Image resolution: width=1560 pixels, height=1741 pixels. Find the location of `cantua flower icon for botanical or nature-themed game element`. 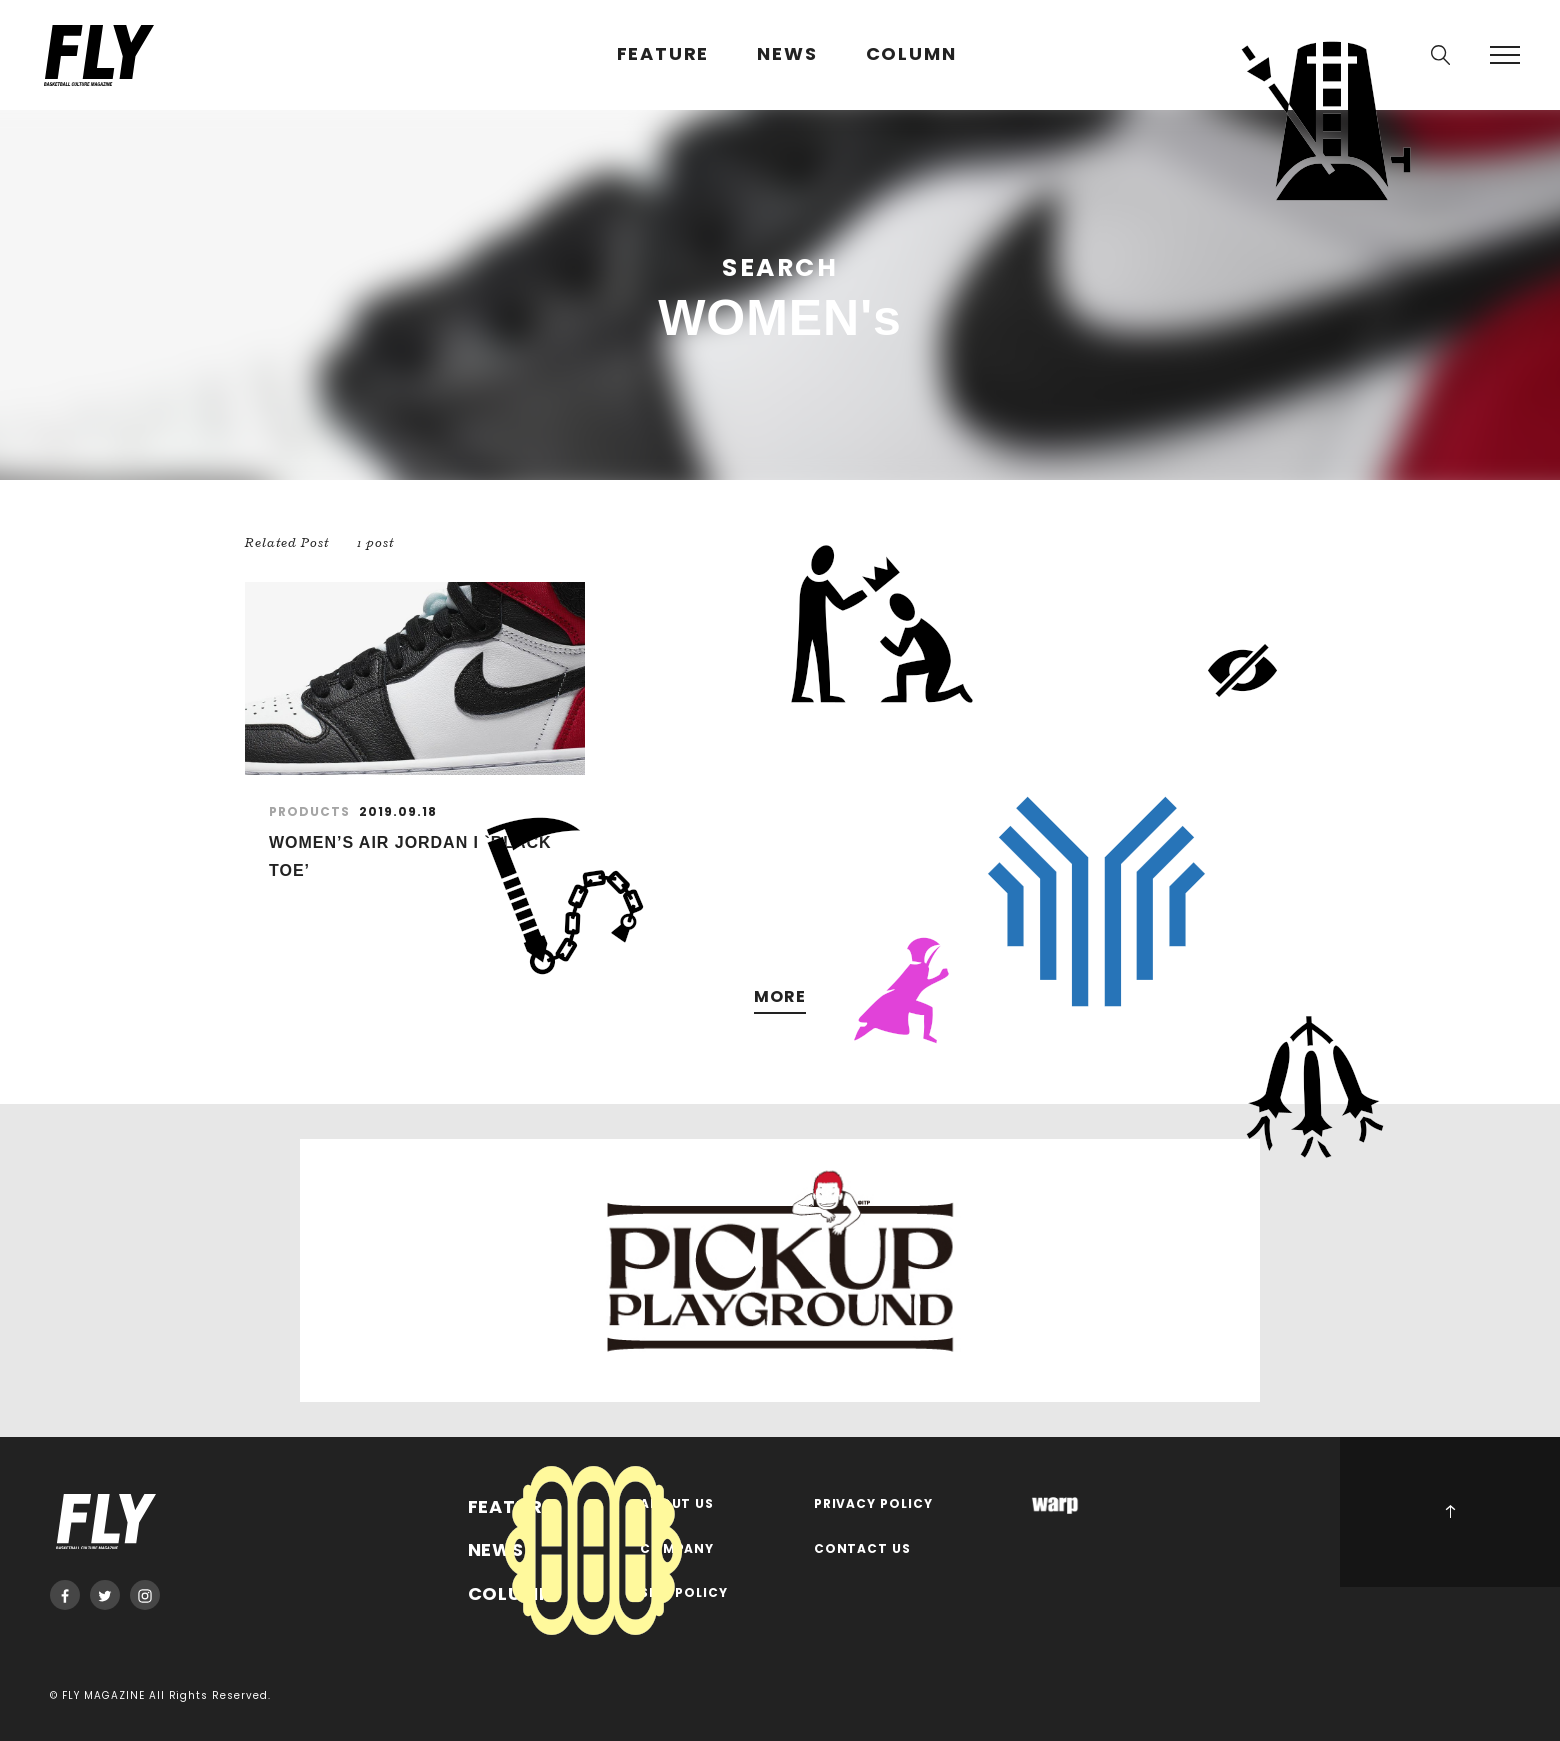

cantua flower icon for botanical or nature-themed game element is located at coordinates (1315, 1087).